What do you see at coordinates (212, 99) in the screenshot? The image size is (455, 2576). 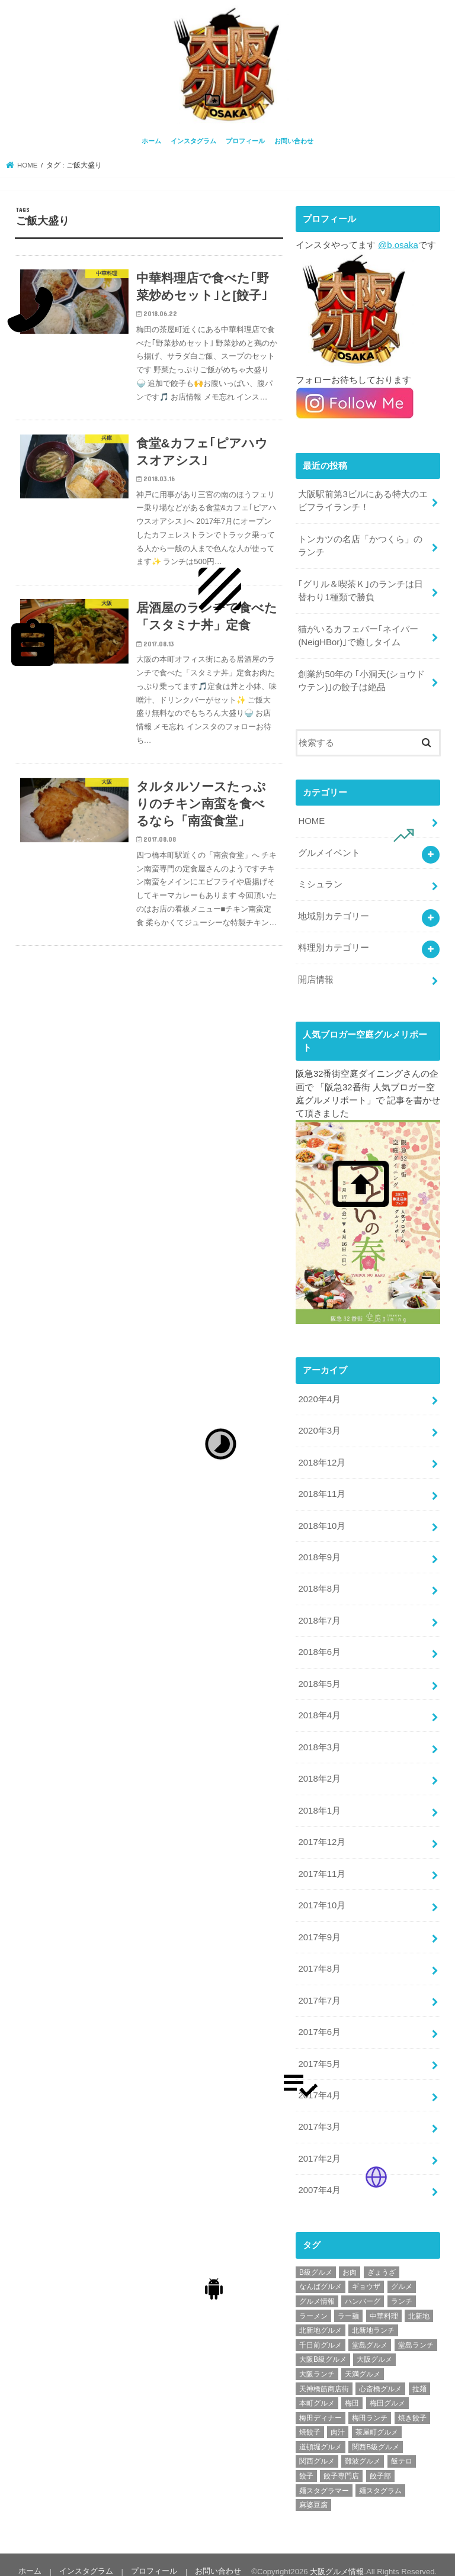 I see `access starred or favorite folders` at bounding box center [212, 99].